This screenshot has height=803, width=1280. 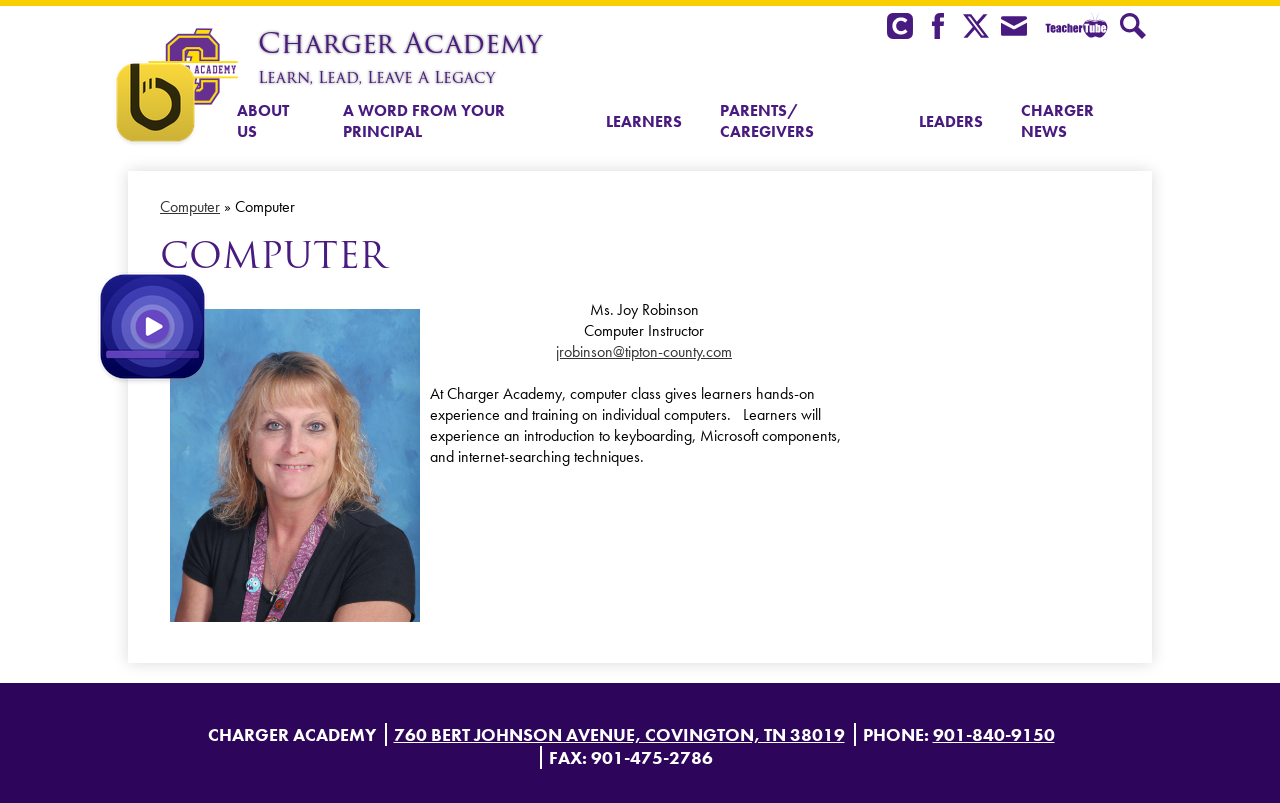 I want to click on open the clip video editing app, so click(x=152, y=326).